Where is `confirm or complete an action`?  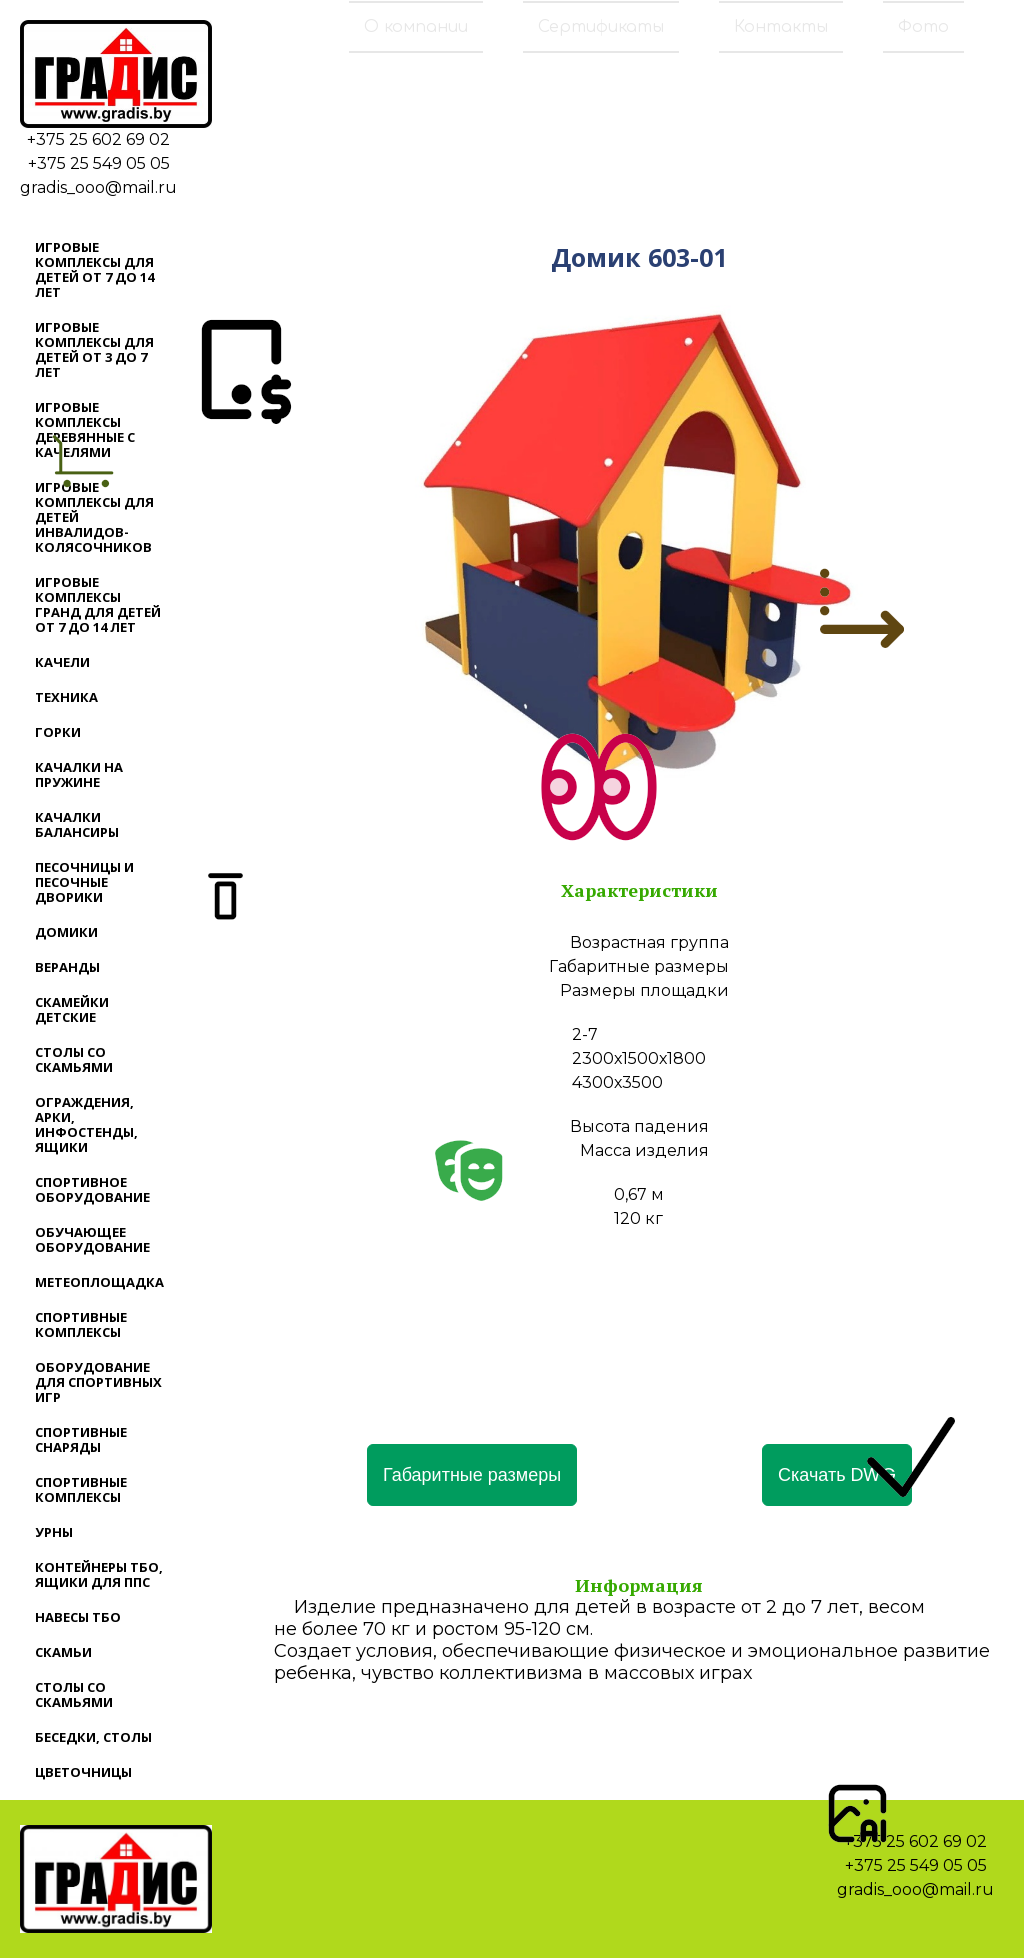 confirm or complete an action is located at coordinates (911, 1457).